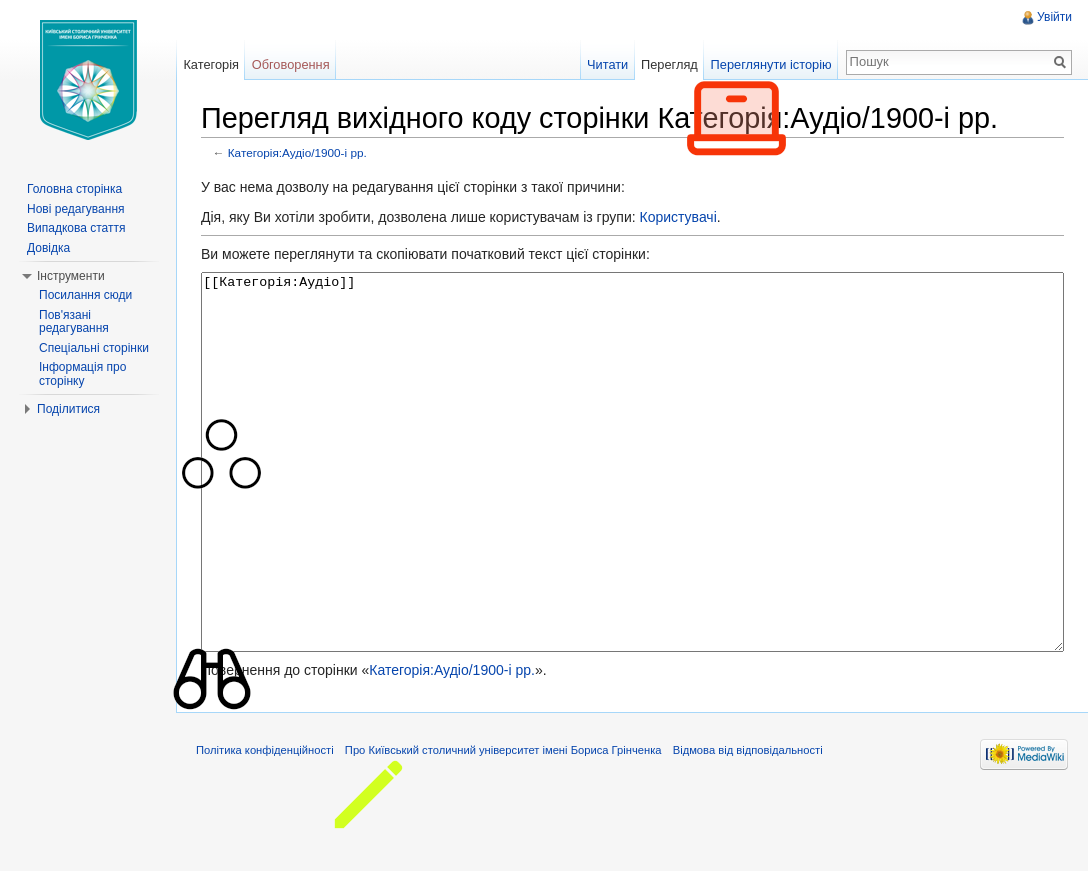 Image resolution: width=1088 pixels, height=871 pixels. Describe the element at coordinates (368, 794) in the screenshot. I see `edit content or settings` at that location.